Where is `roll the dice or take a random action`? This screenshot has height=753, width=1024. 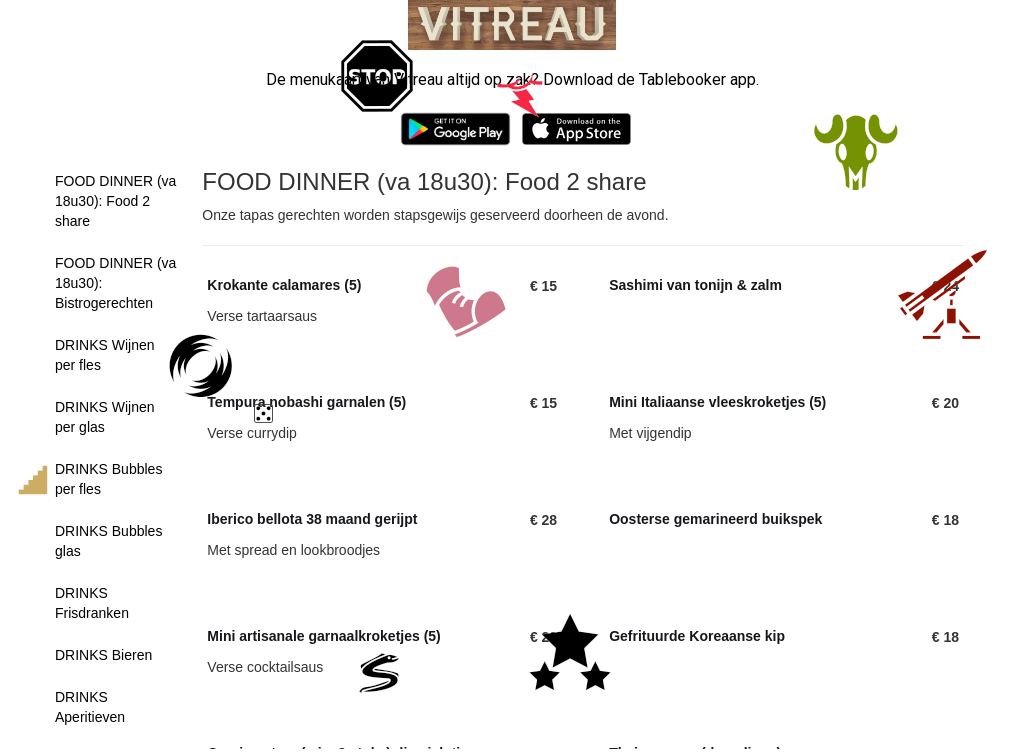 roll the dice or take a random action is located at coordinates (263, 413).